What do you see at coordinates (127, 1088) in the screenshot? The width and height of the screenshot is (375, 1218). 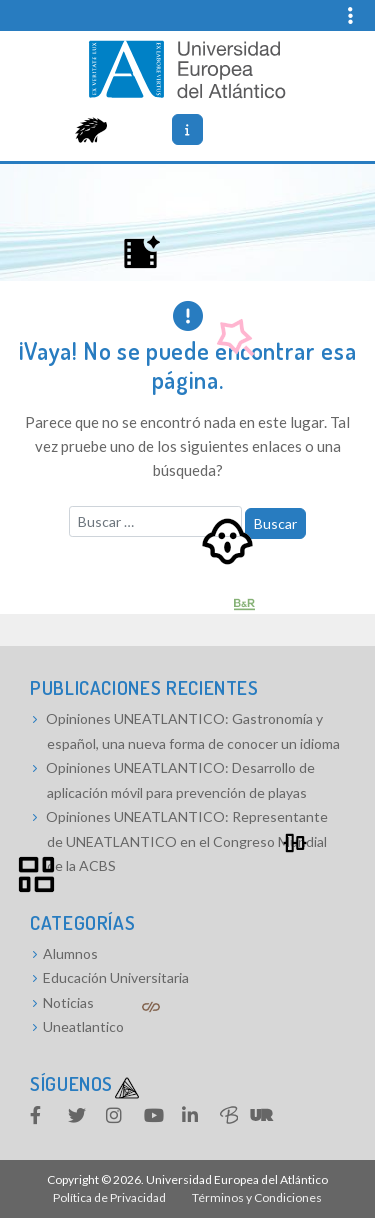 I see `open the Affine app` at bounding box center [127, 1088].